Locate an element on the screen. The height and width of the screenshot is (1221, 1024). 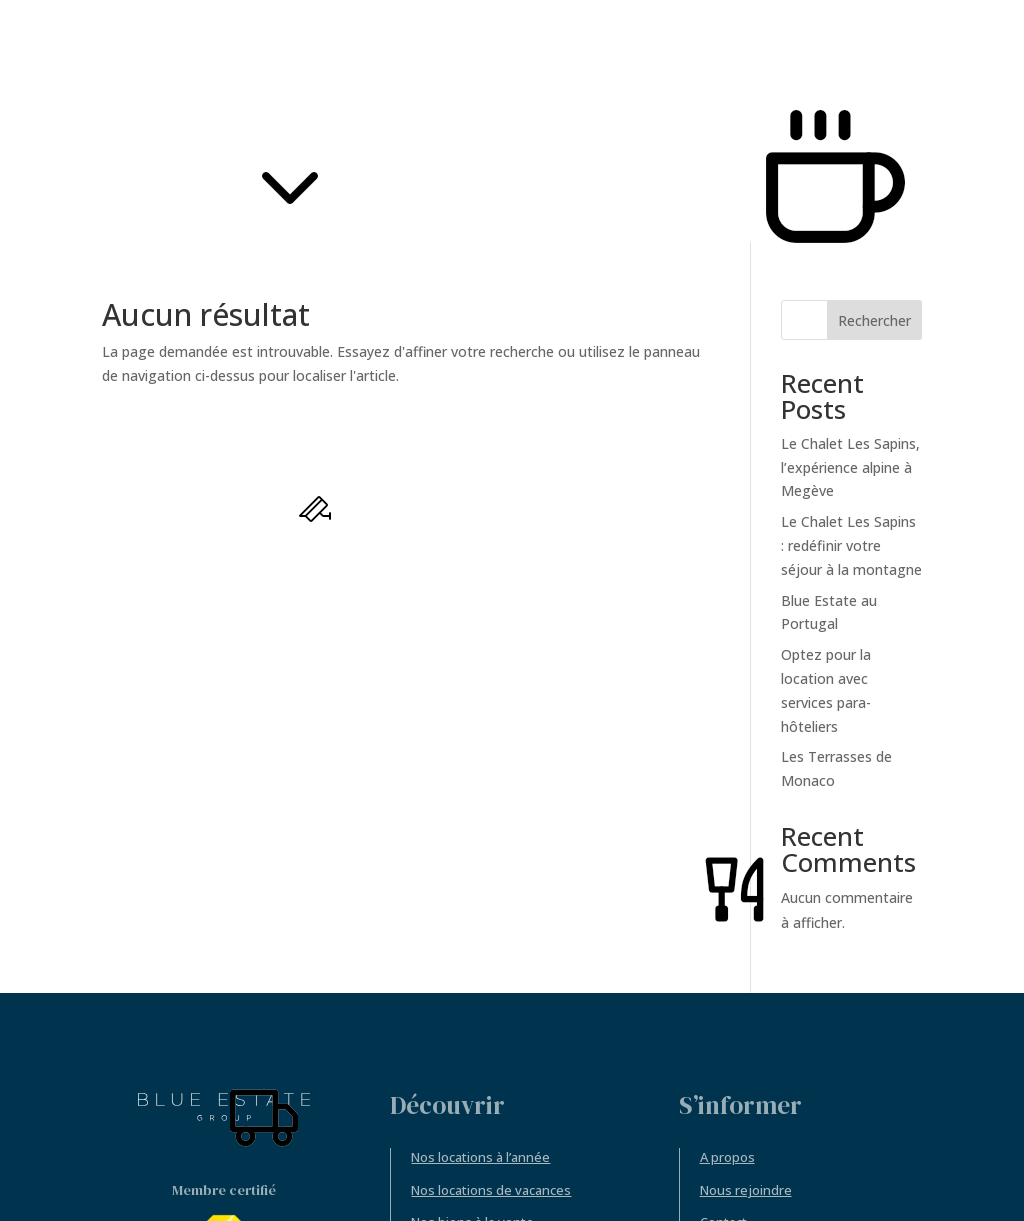
find nearby coffee shops or cafes is located at coordinates (832, 182).